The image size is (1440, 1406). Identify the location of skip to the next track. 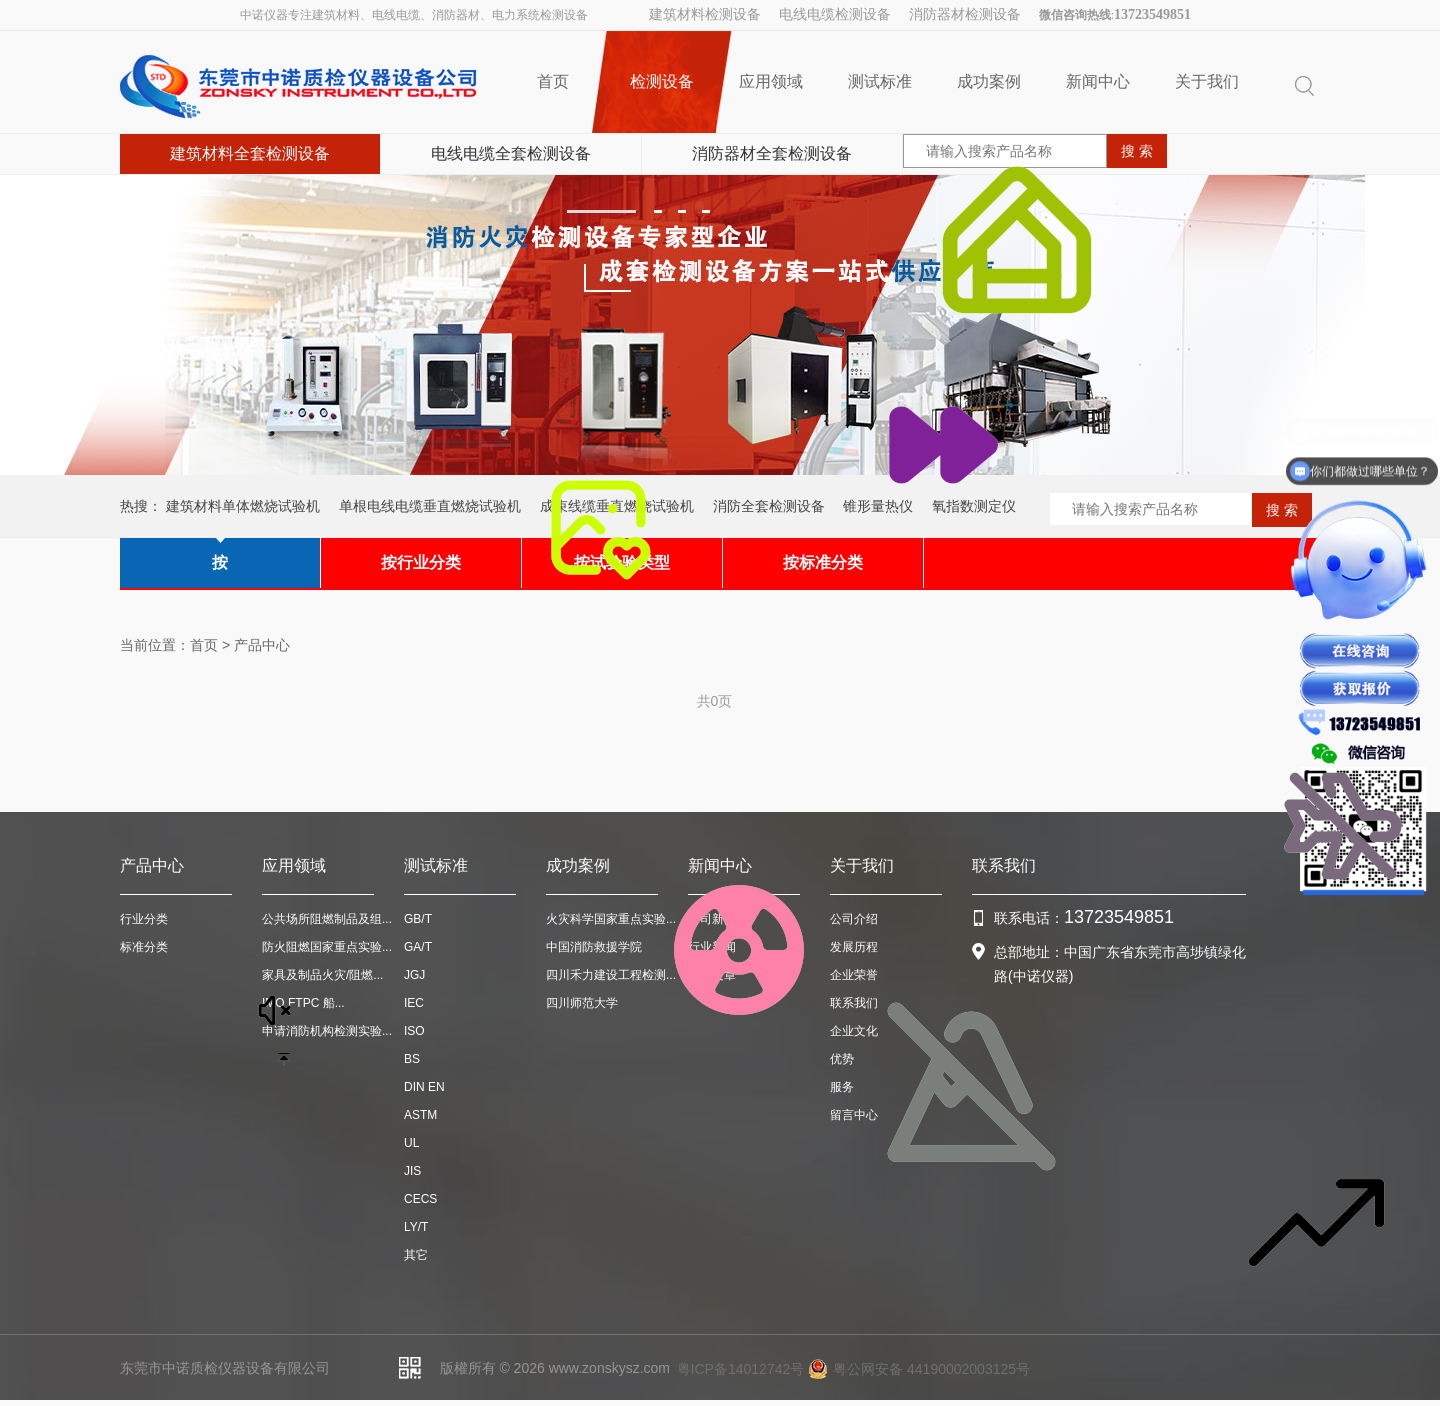
(937, 445).